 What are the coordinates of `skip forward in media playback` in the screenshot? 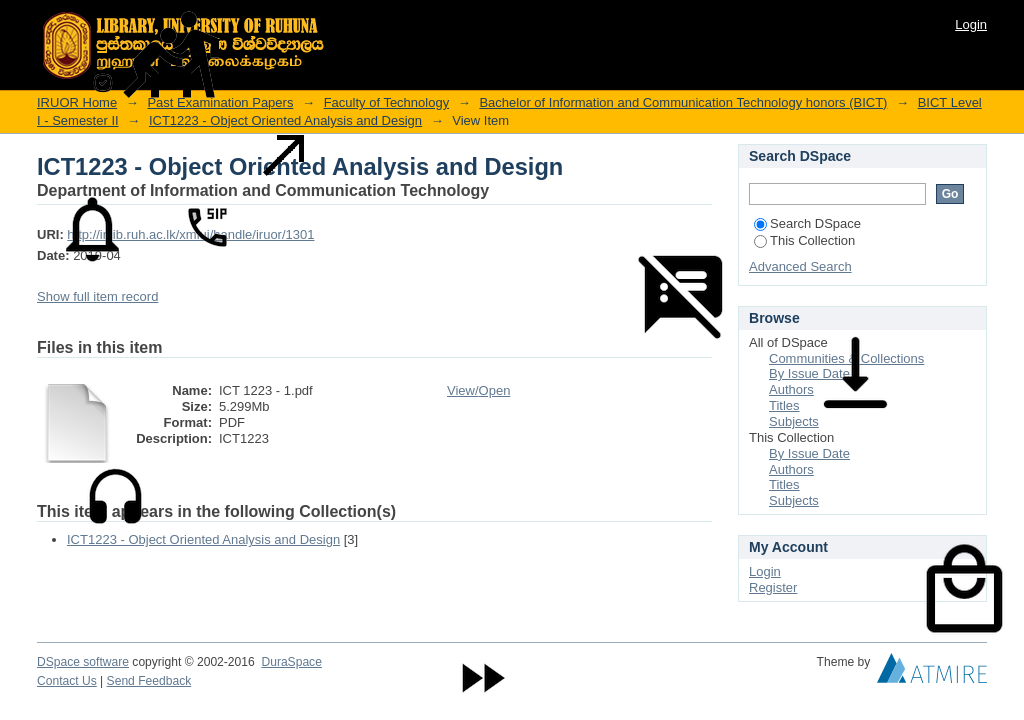 It's located at (482, 678).